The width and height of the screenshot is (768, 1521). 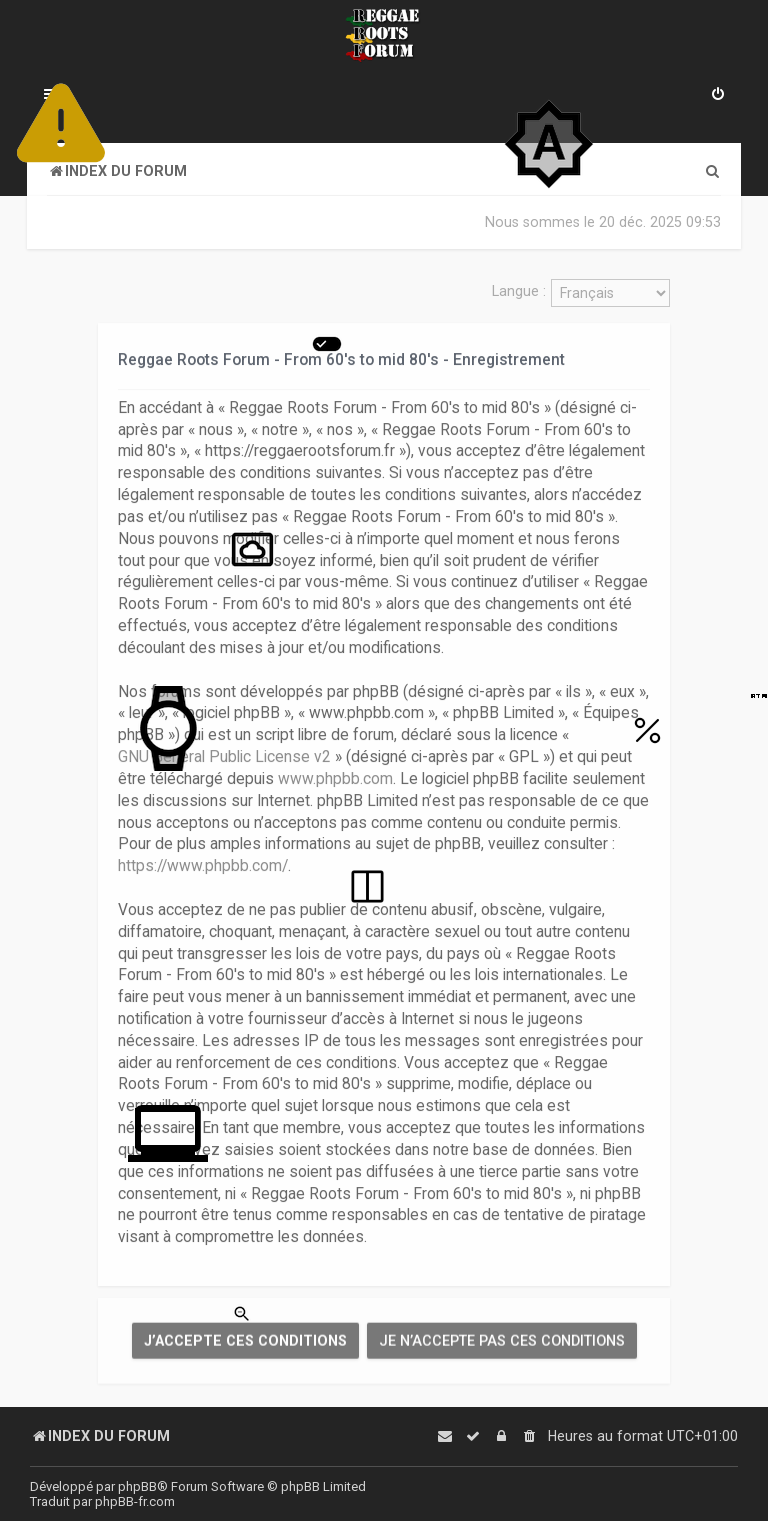 I want to click on indicates a warning or alert that requires attention, so click(x=61, y=122).